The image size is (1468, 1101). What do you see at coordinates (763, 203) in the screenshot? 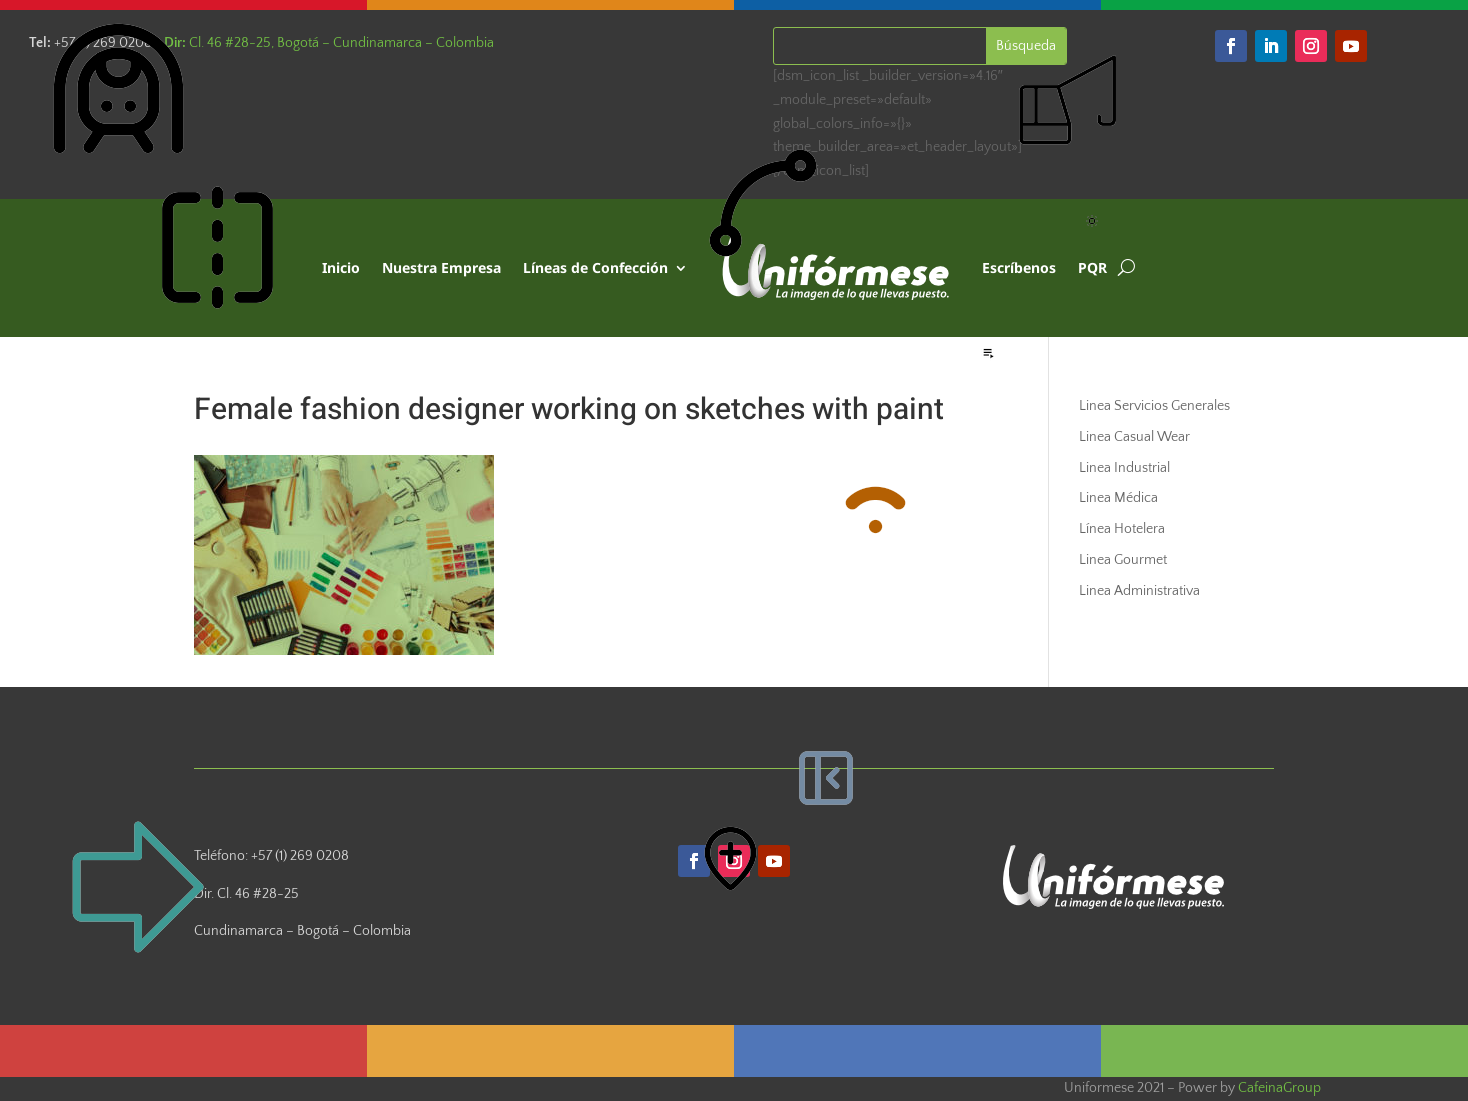
I see `draw a curved path or bezier line` at bounding box center [763, 203].